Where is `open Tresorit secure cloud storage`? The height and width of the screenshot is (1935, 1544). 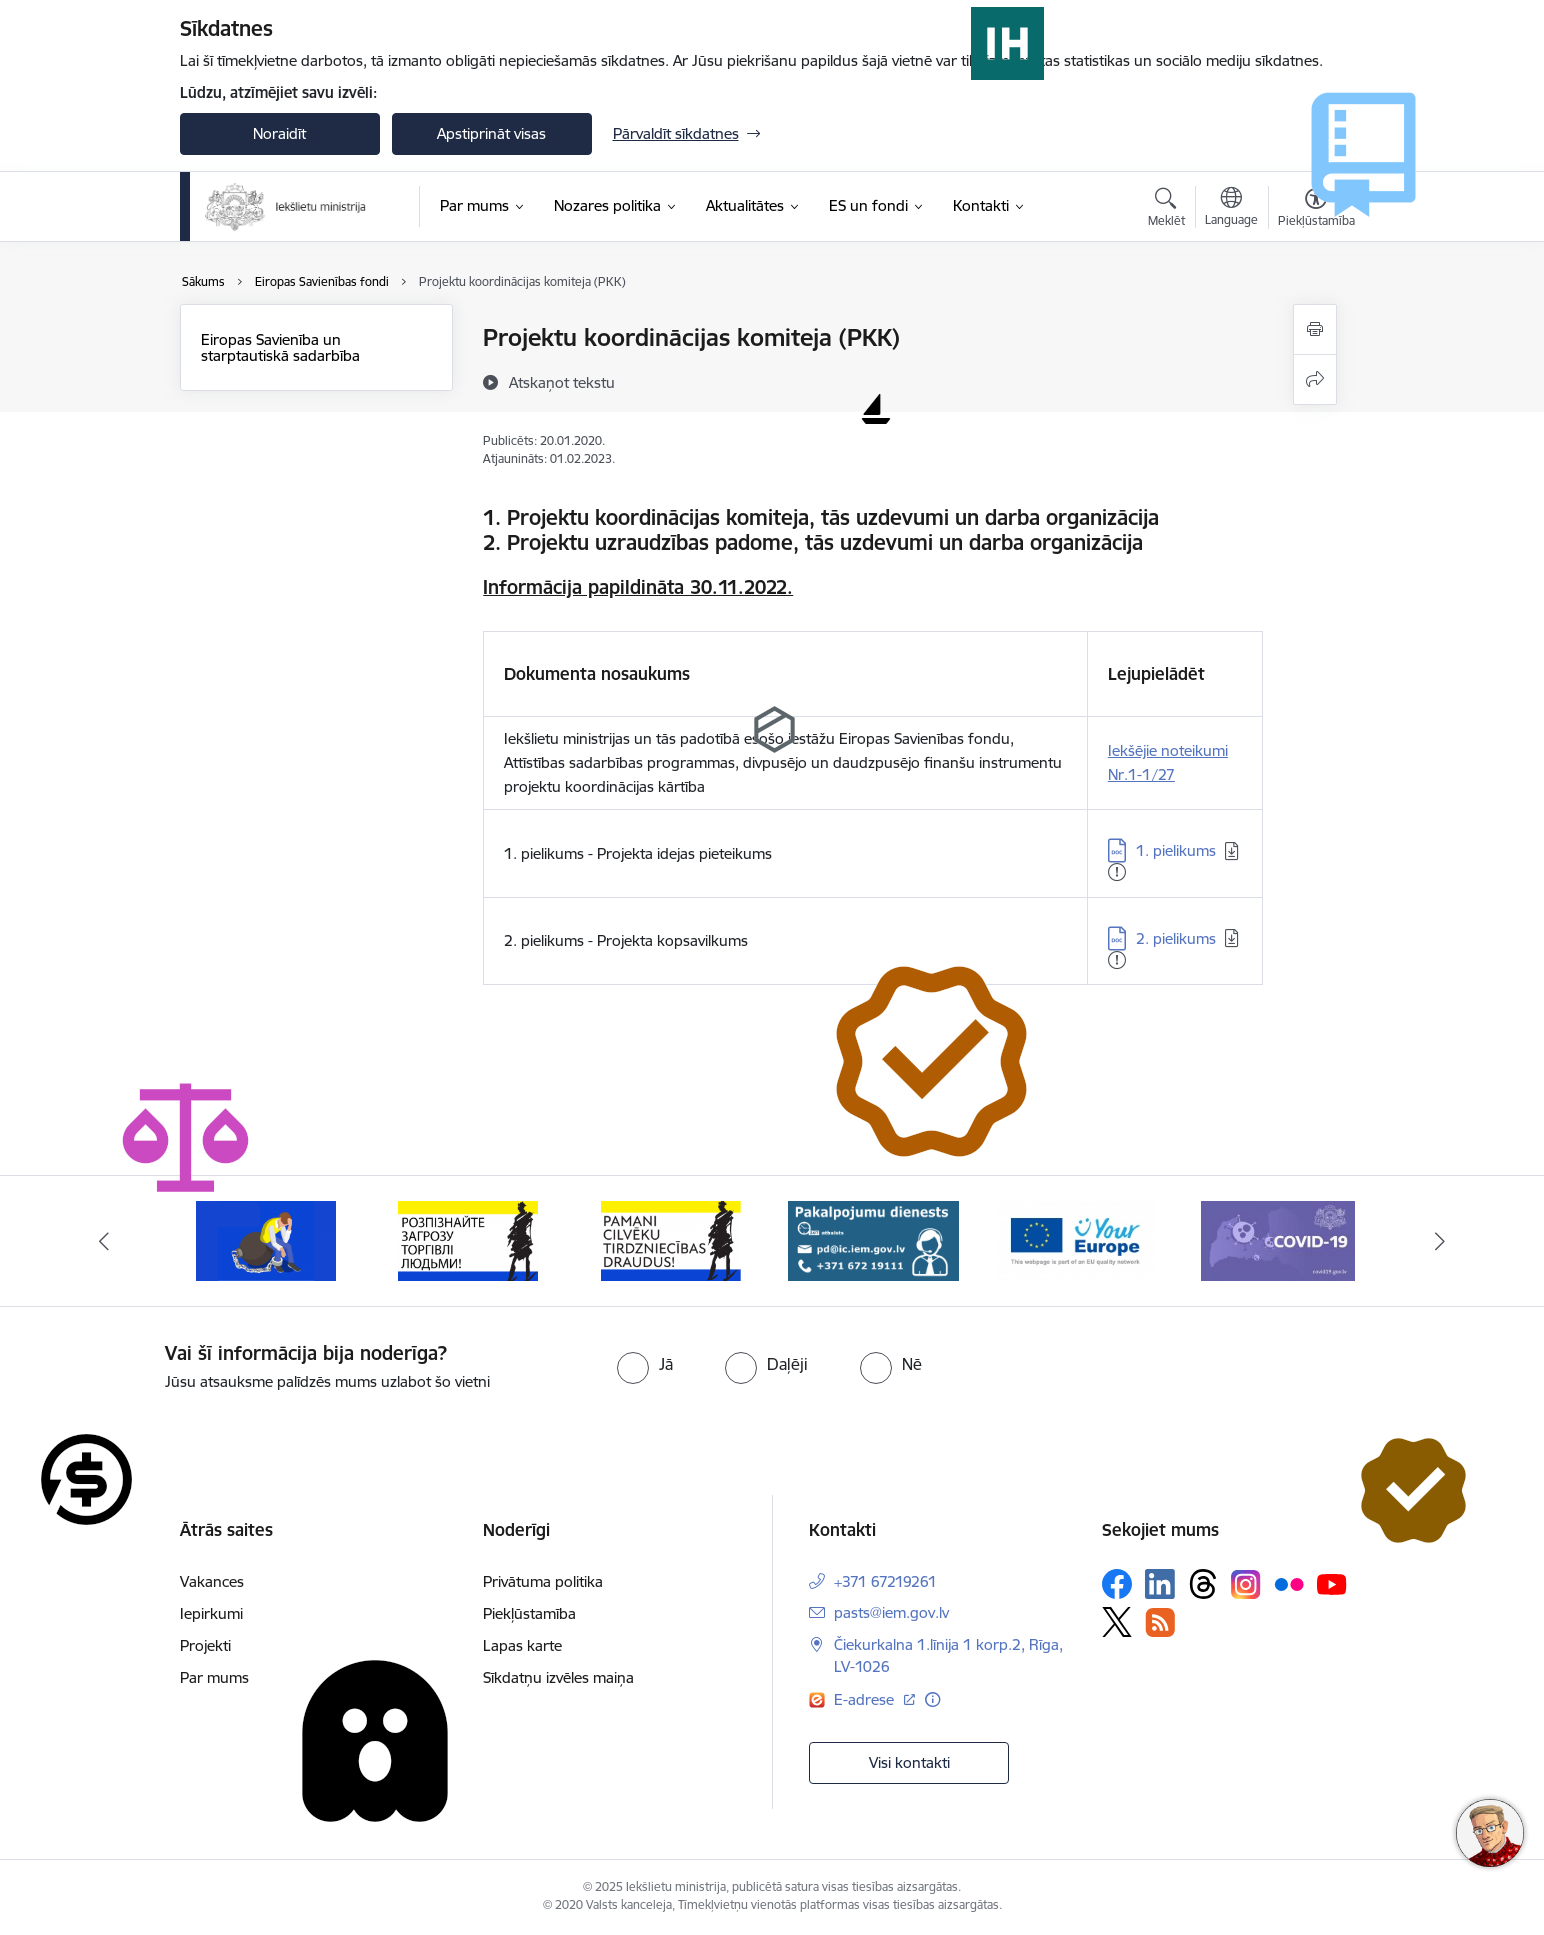 open Tresorit secure cloud storage is located at coordinates (774, 729).